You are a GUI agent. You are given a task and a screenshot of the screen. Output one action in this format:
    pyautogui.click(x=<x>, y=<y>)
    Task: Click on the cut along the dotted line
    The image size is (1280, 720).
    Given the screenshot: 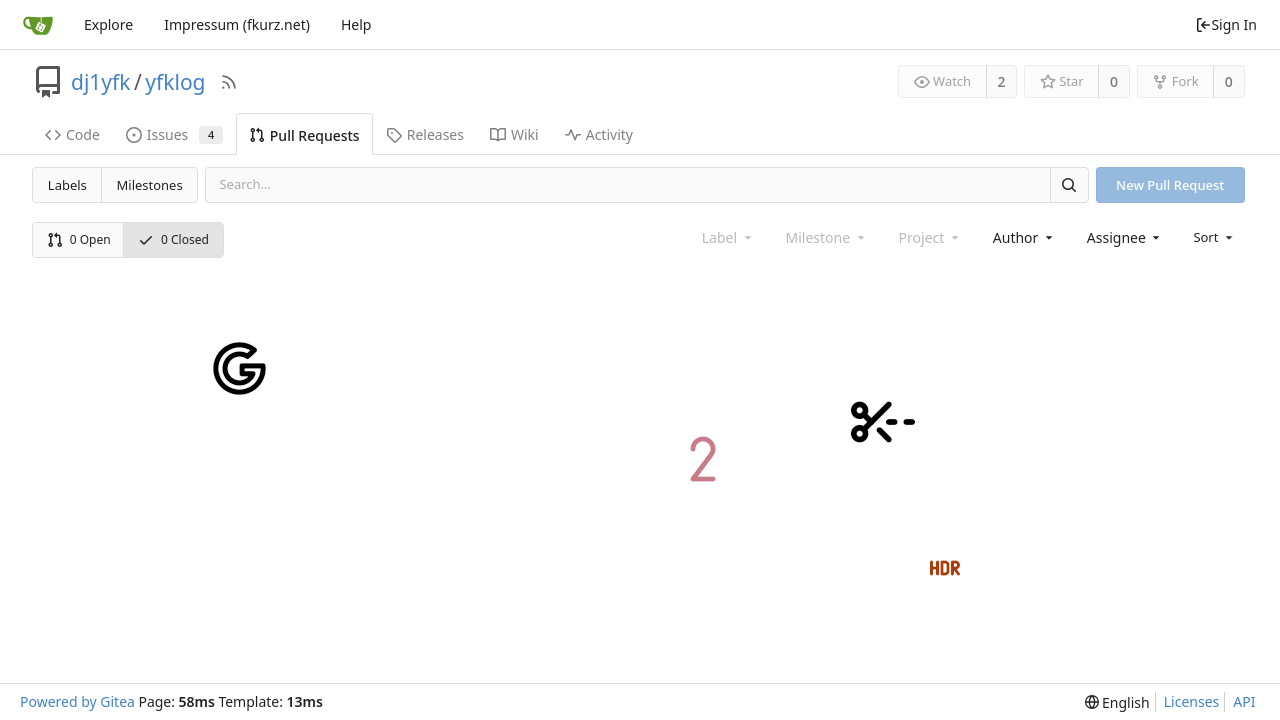 What is the action you would take?
    pyautogui.click(x=883, y=422)
    